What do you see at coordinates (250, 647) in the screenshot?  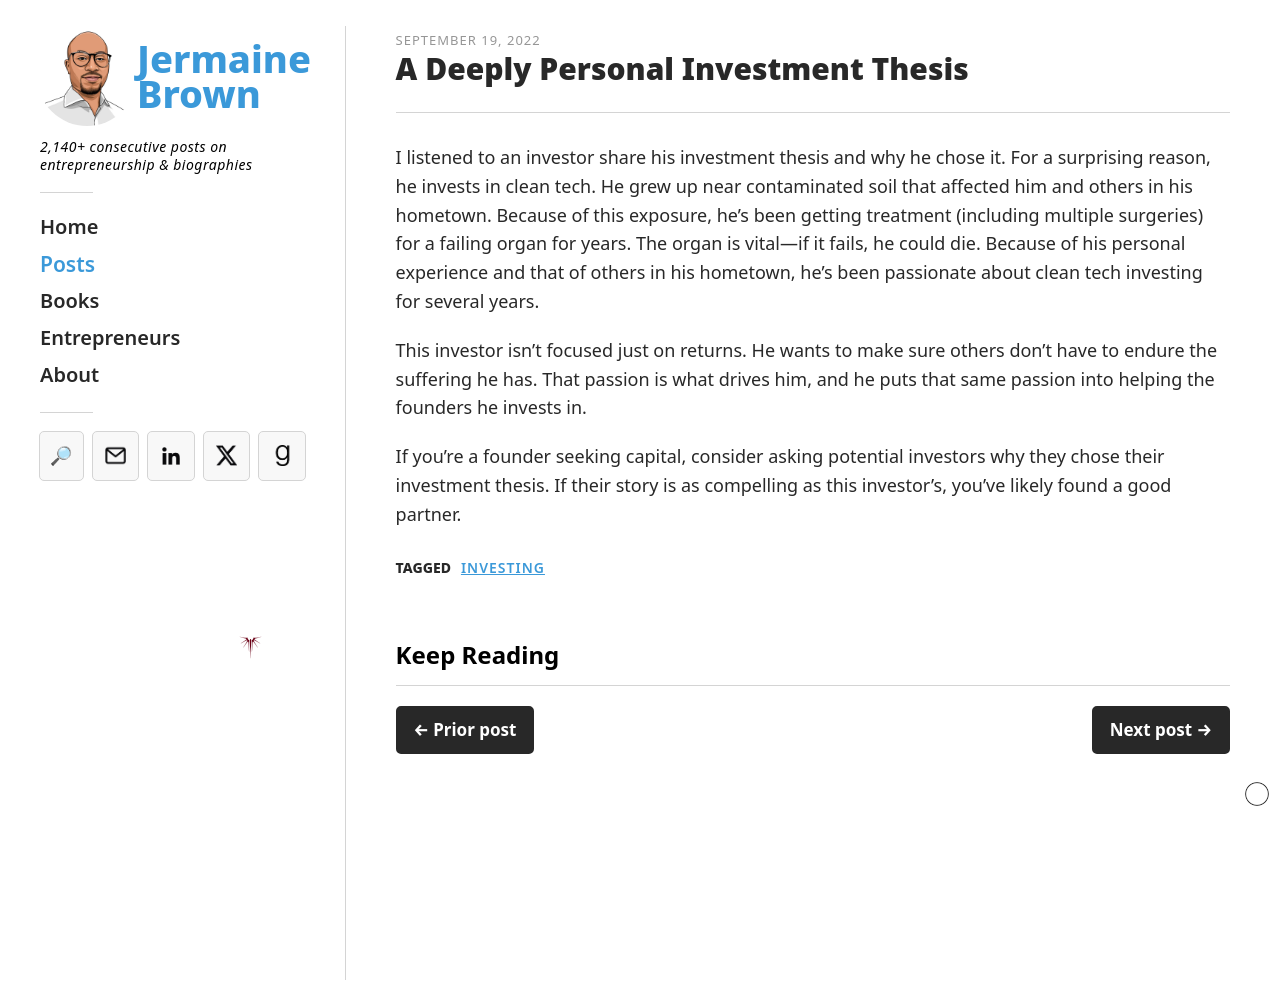 I see `select evil or dark faction in character creation` at bounding box center [250, 647].